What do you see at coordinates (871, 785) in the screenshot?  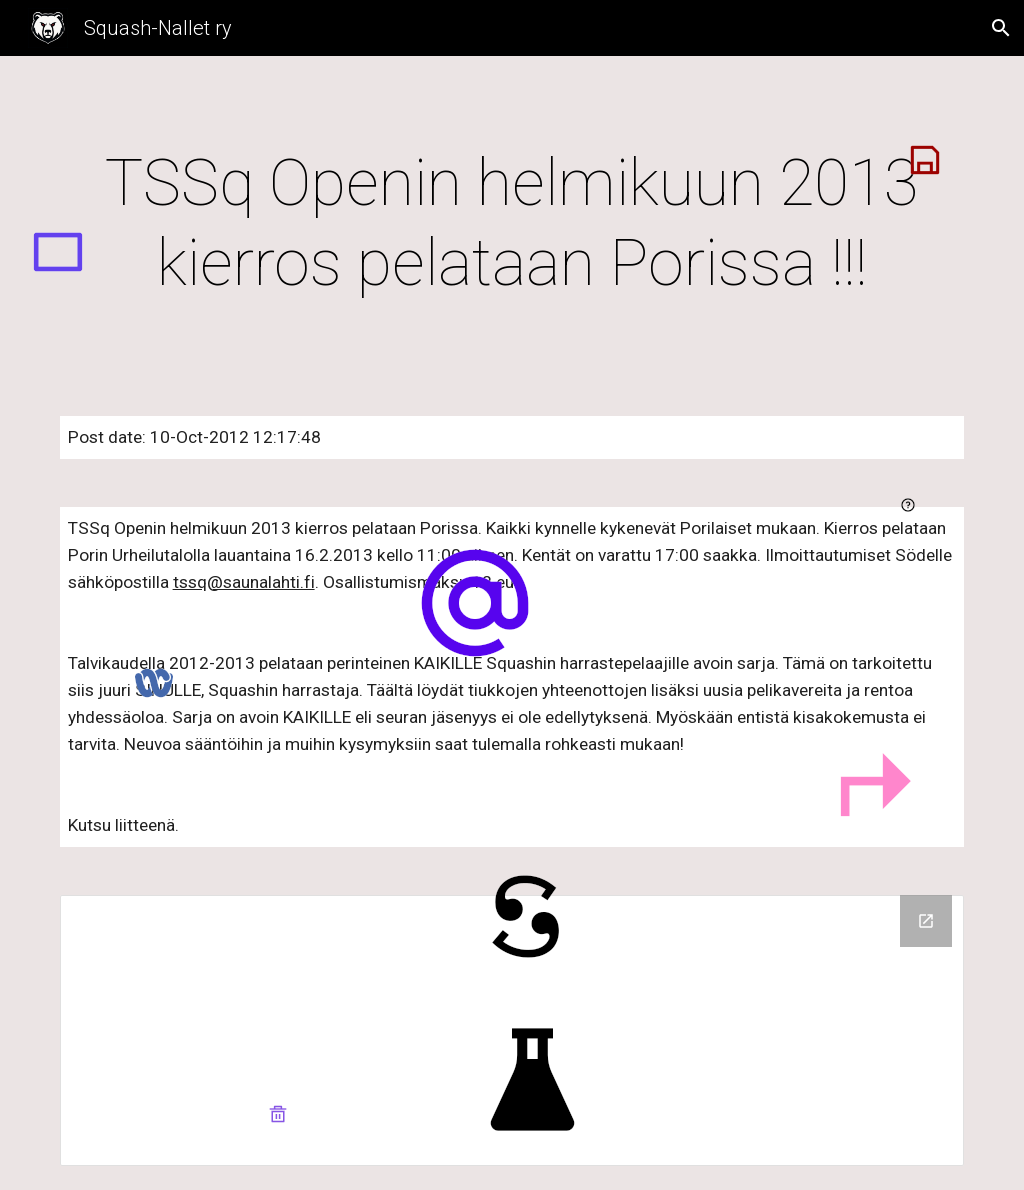 I see `share or forward content` at bounding box center [871, 785].